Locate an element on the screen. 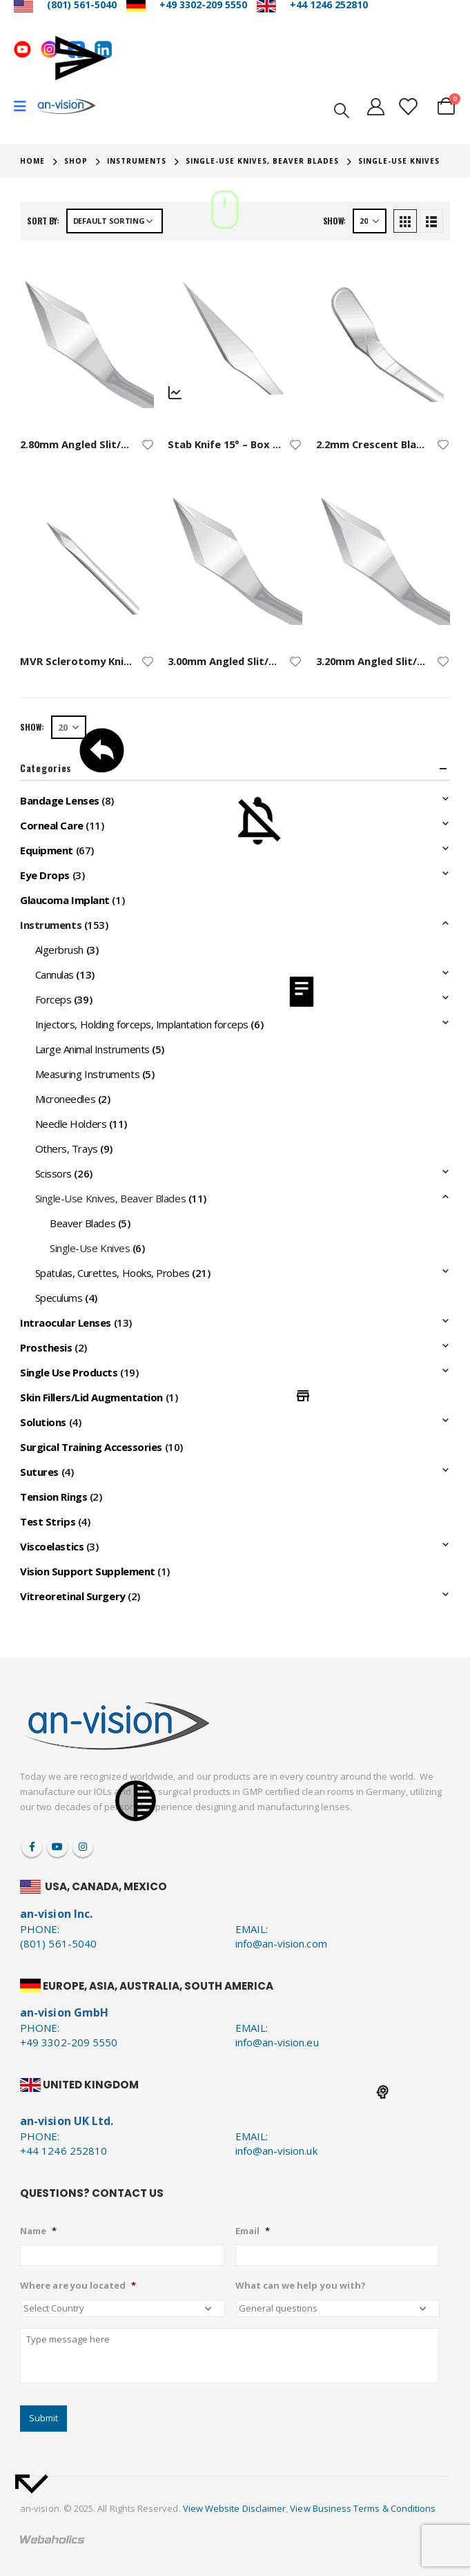 This screenshot has width=470, height=2576. adjust image contrast or tonality settings is located at coordinates (135, 1800).